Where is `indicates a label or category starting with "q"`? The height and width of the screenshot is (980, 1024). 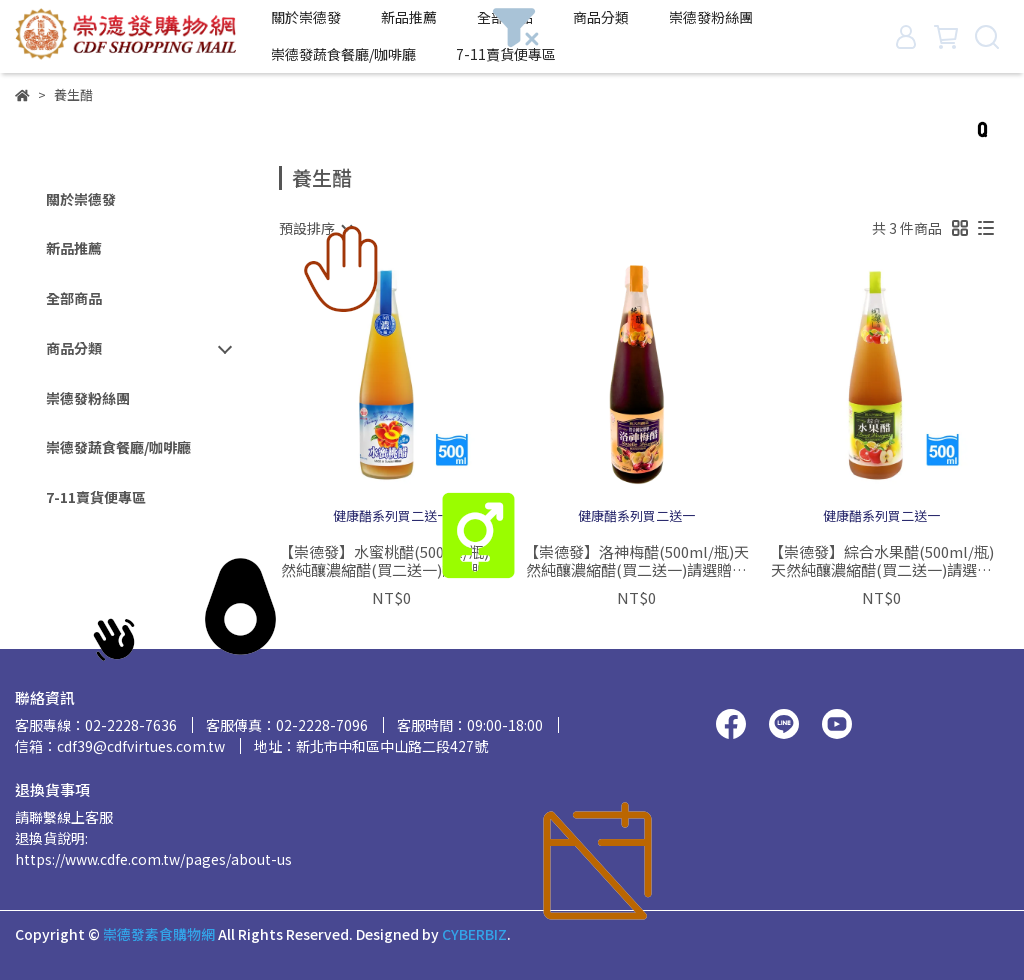 indicates a label or category starting with "q" is located at coordinates (982, 129).